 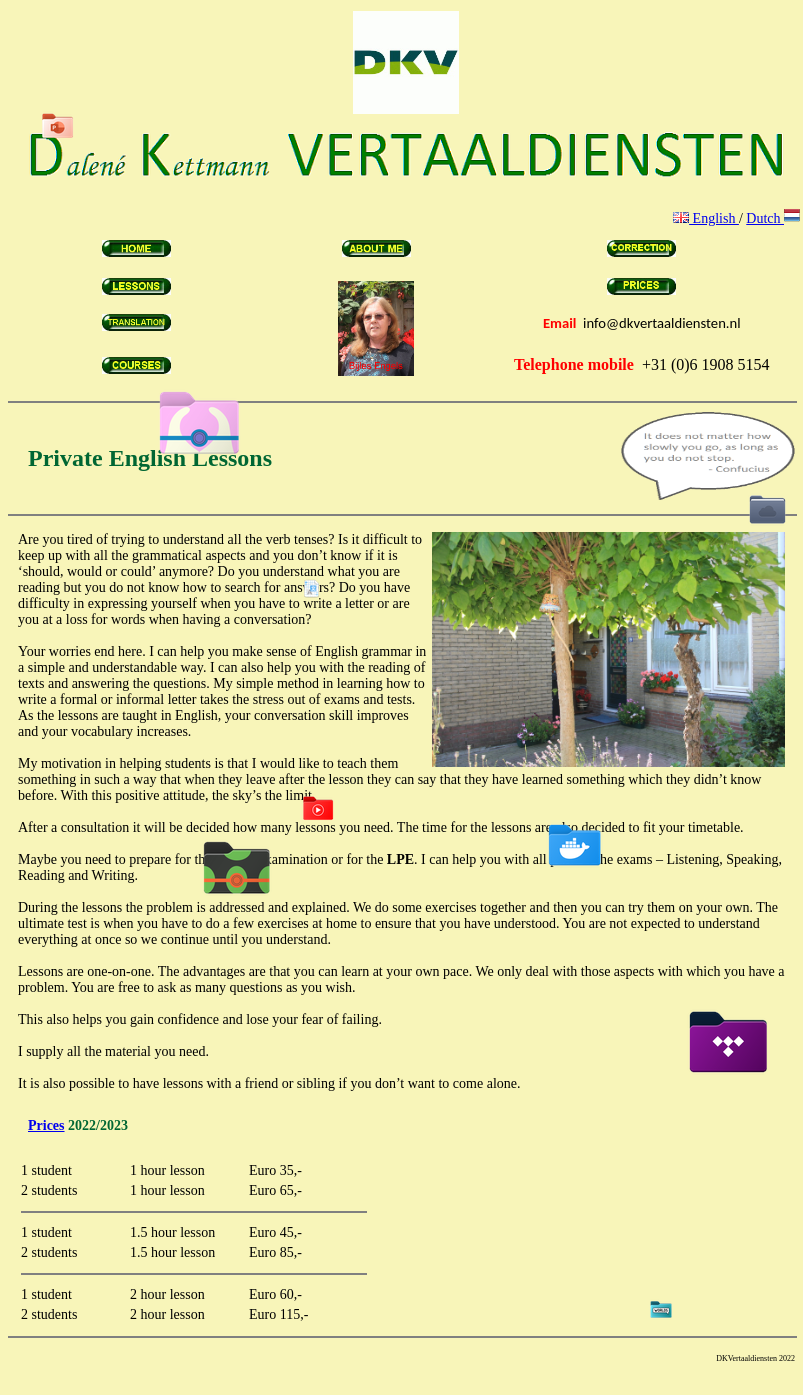 I want to click on open folder containing pokémon dusk ball themed content, so click(x=236, y=869).